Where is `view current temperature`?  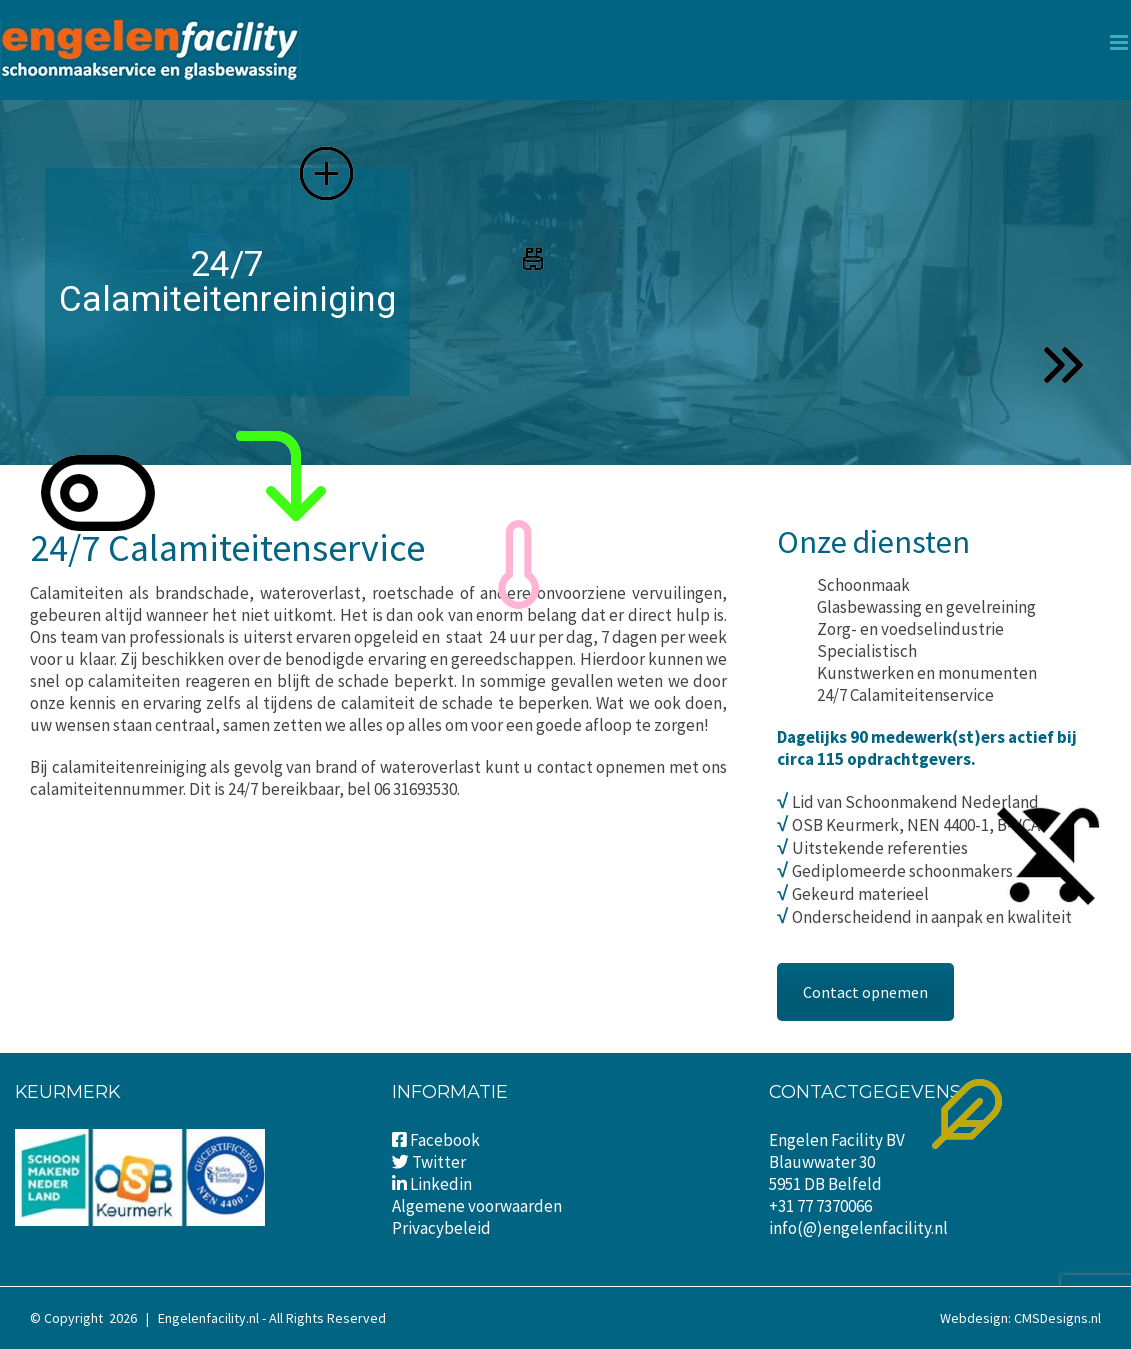 view current temperature is located at coordinates (520, 564).